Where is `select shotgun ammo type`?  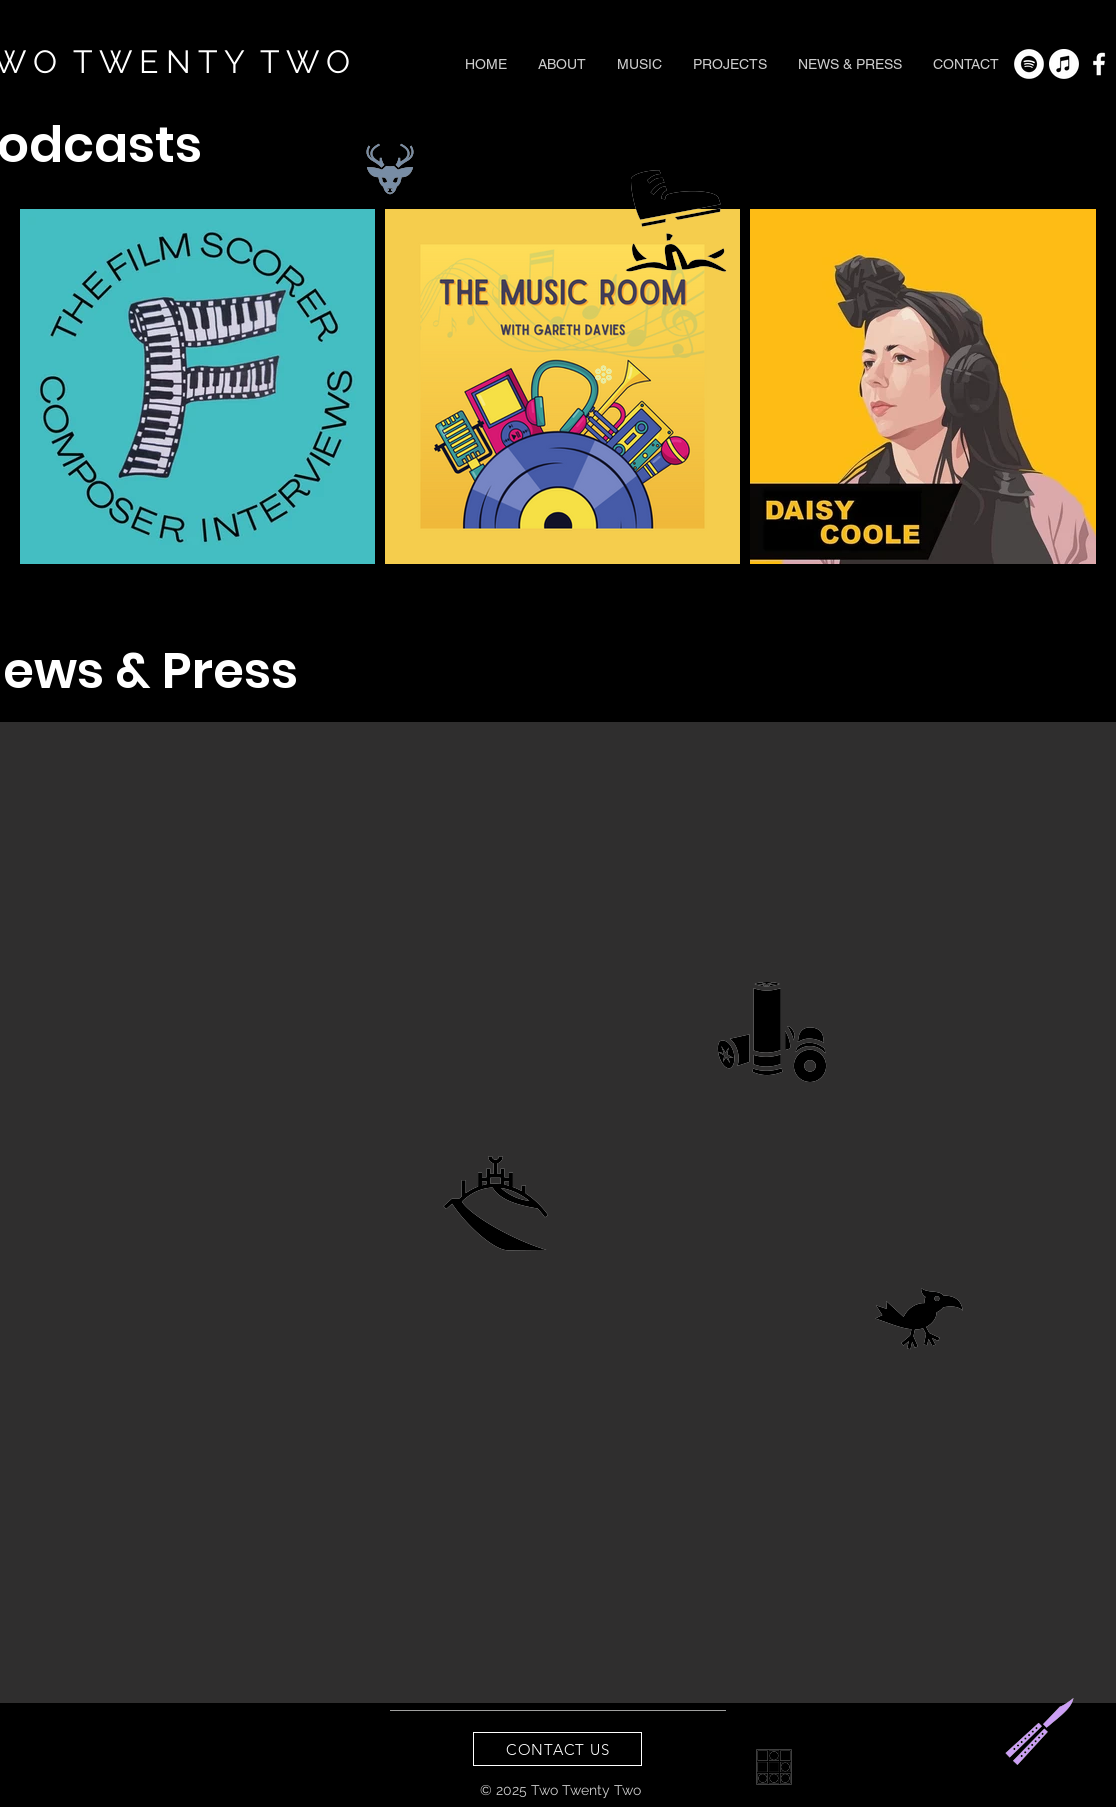
select shotgun ammo type is located at coordinates (772, 1032).